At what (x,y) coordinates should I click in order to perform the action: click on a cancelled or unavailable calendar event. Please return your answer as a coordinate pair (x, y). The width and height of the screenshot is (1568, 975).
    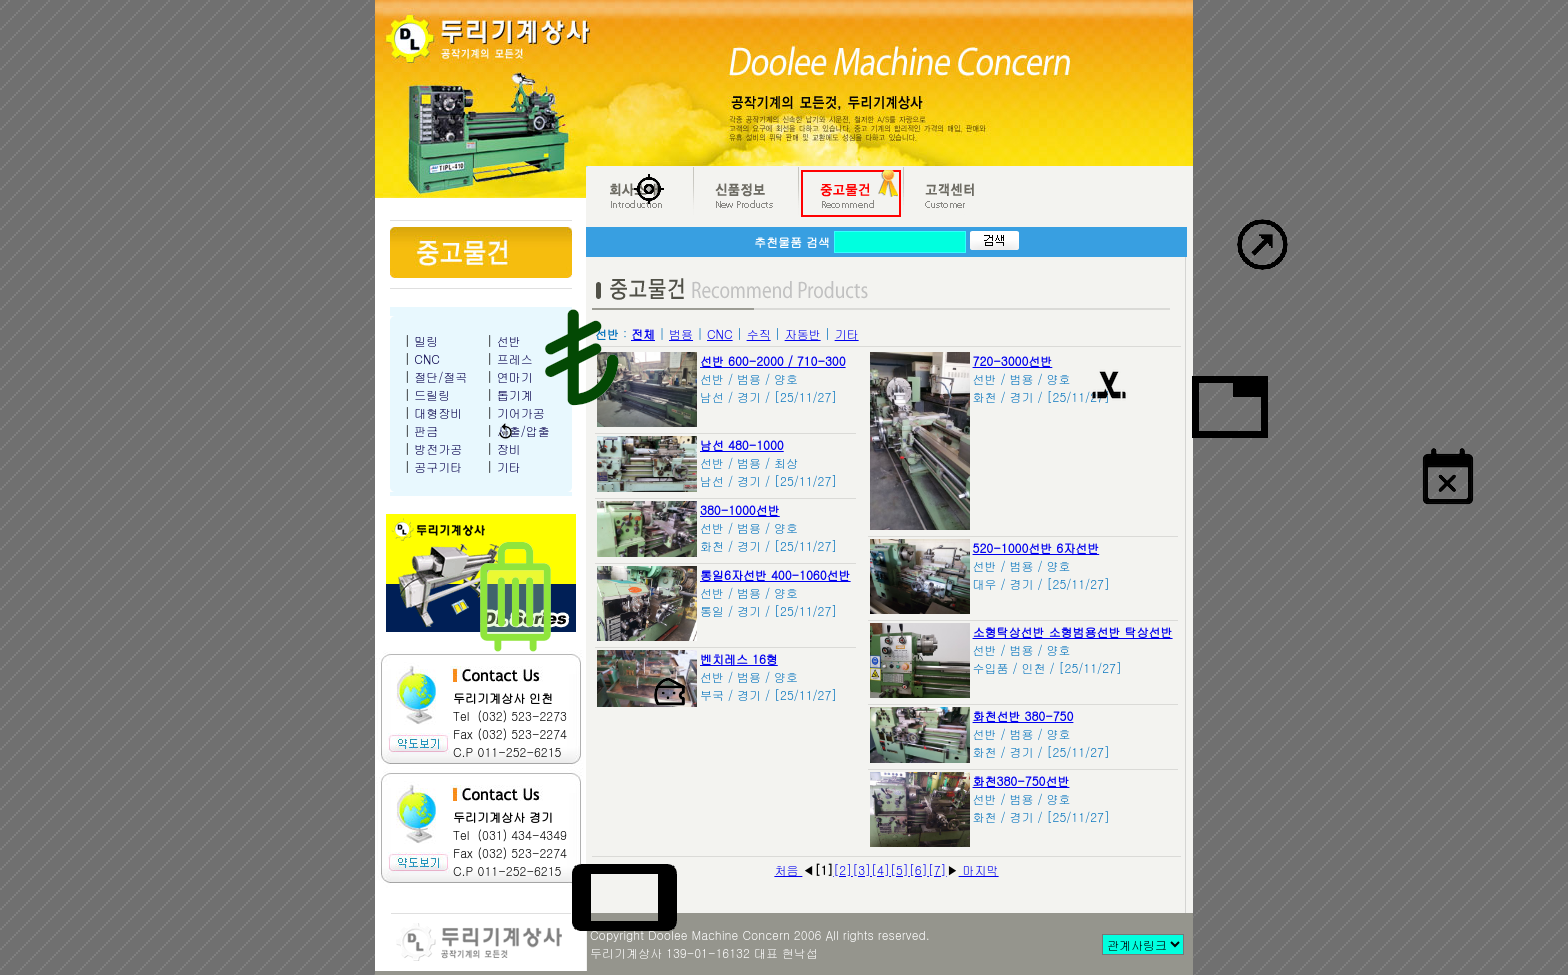
    Looking at the image, I should click on (1448, 479).